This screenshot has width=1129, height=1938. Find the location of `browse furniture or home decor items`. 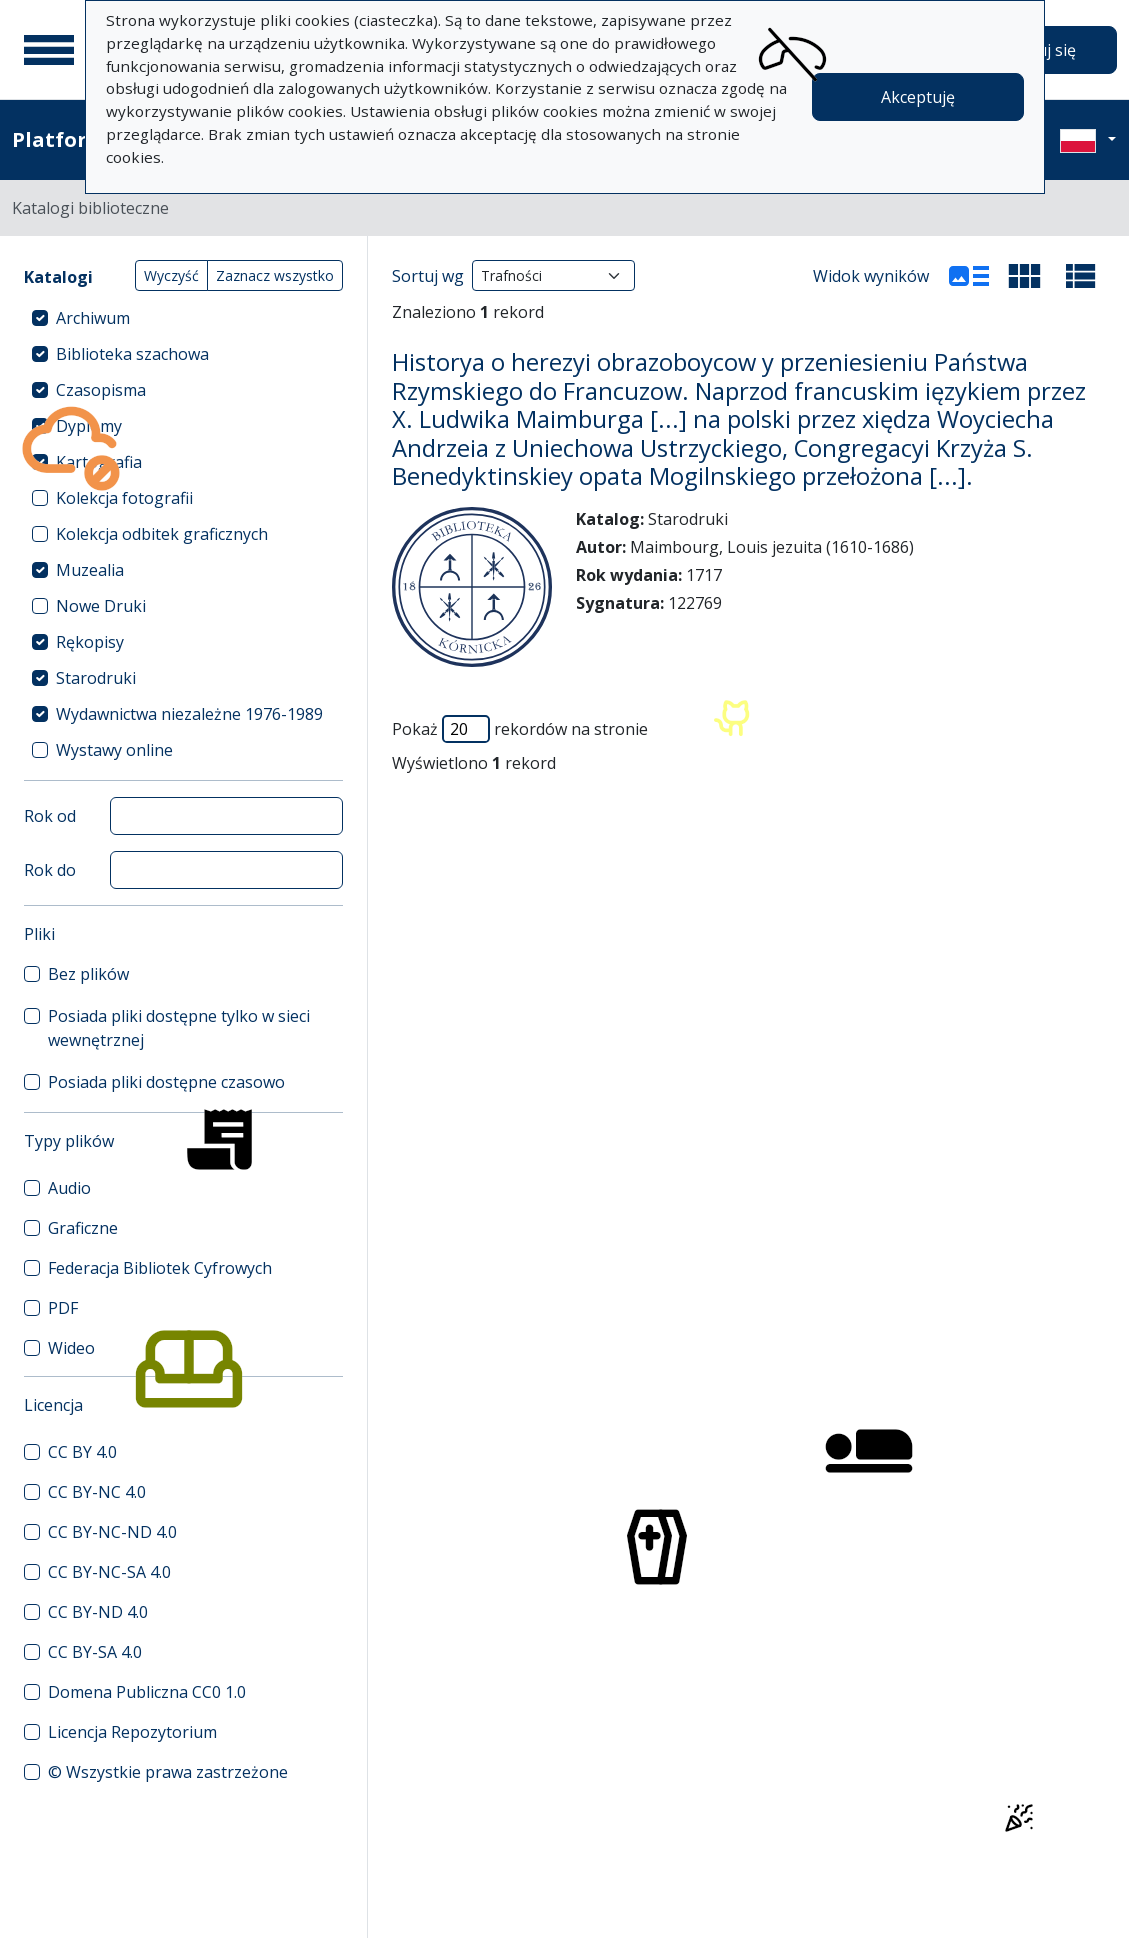

browse furniture or home decor items is located at coordinates (189, 1369).